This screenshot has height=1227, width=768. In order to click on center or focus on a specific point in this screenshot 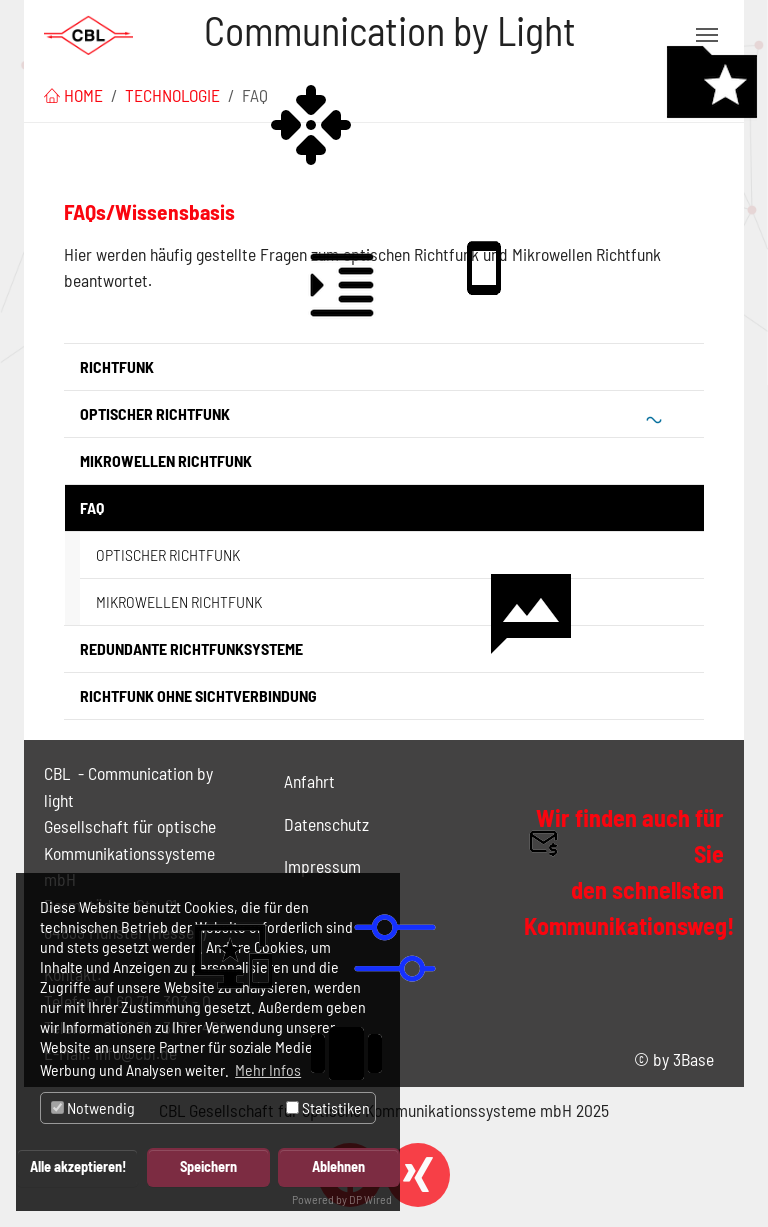, I will do `click(311, 125)`.